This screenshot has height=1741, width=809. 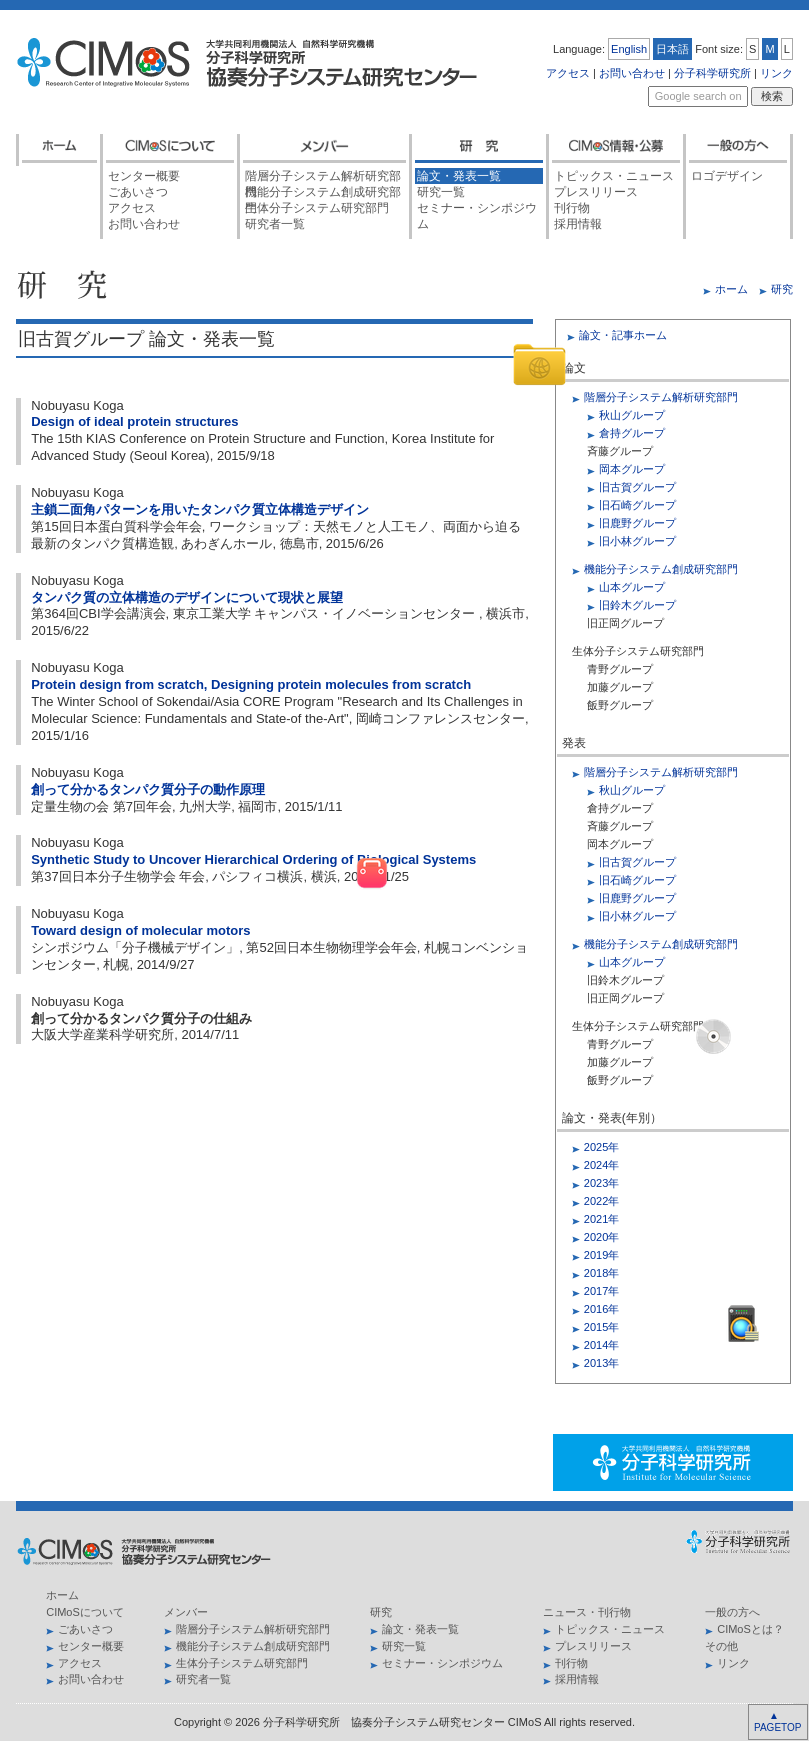 What do you see at coordinates (741, 1323) in the screenshot?
I see `indicates a locked non-RAID drive or volume` at bounding box center [741, 1323].